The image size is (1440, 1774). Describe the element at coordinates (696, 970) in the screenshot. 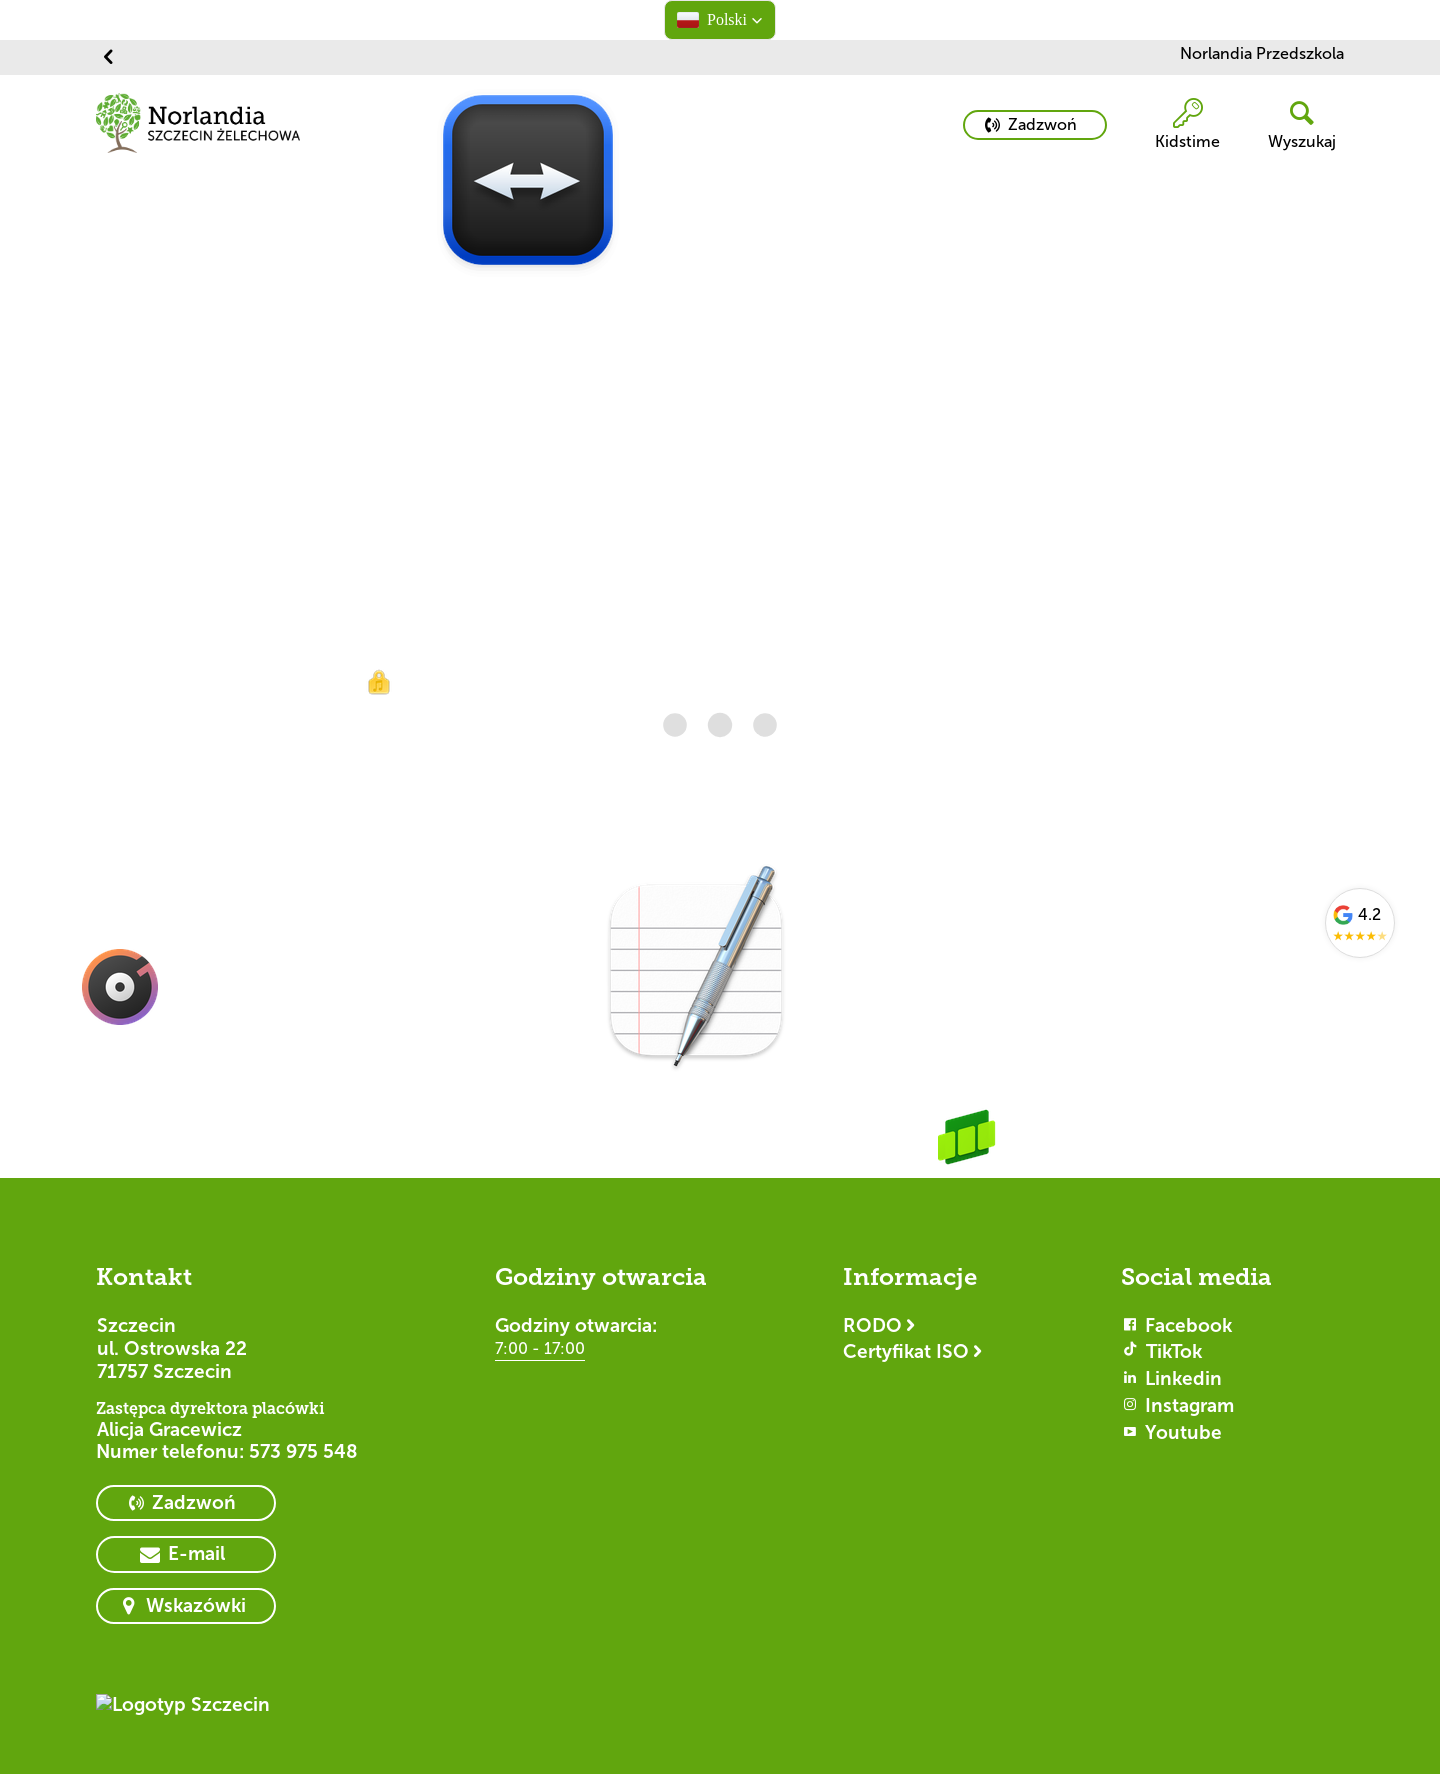

I see `open TextEdit app for basic text editing` at that location.